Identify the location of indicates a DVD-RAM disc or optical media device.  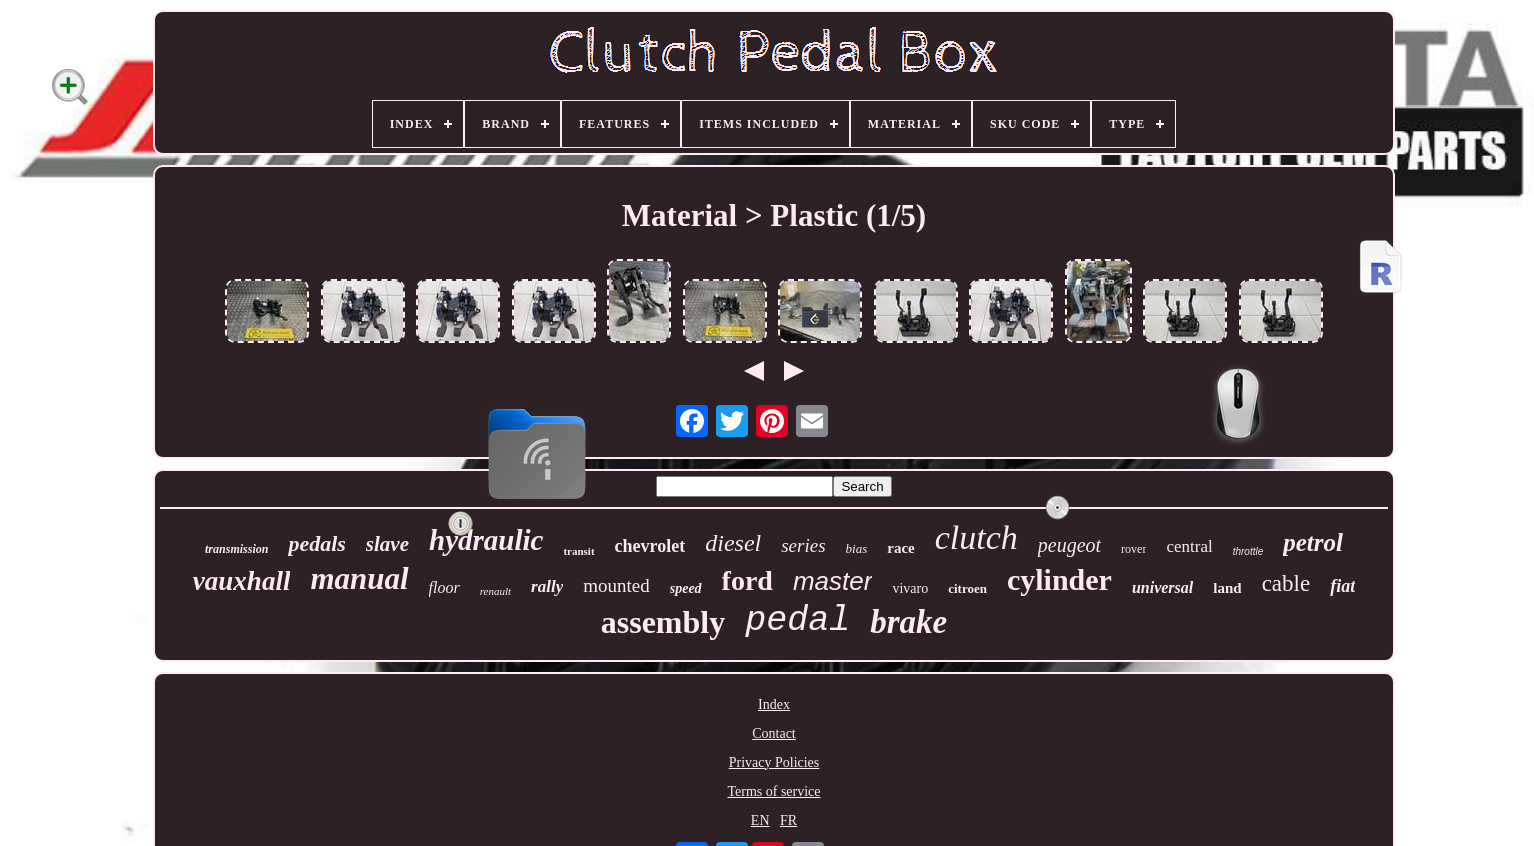
(1057, 507).